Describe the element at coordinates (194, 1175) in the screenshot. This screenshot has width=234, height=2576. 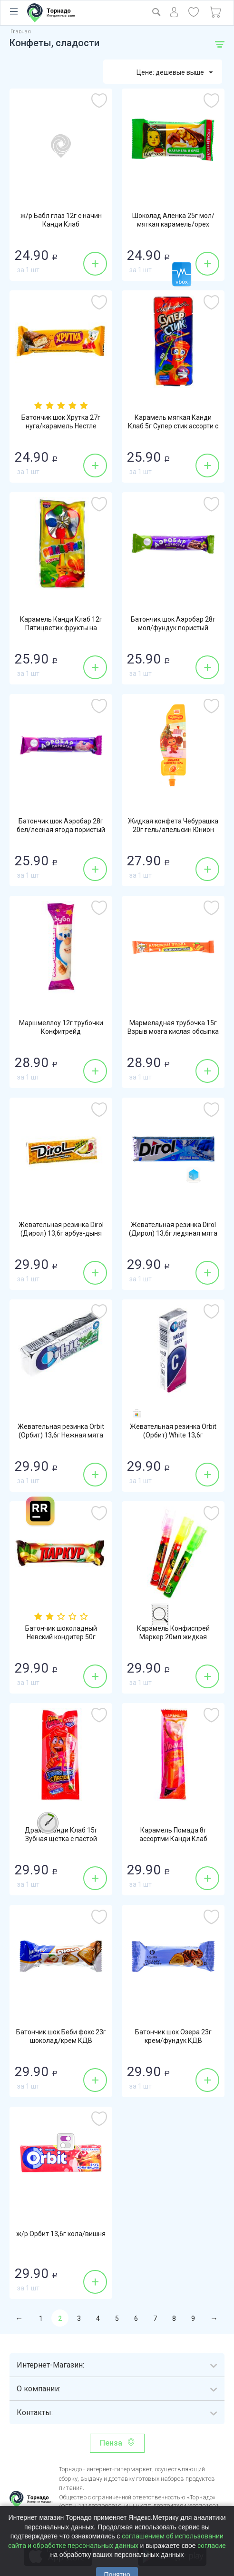
I see `launch virtualbox virtual machine manager` at that location.